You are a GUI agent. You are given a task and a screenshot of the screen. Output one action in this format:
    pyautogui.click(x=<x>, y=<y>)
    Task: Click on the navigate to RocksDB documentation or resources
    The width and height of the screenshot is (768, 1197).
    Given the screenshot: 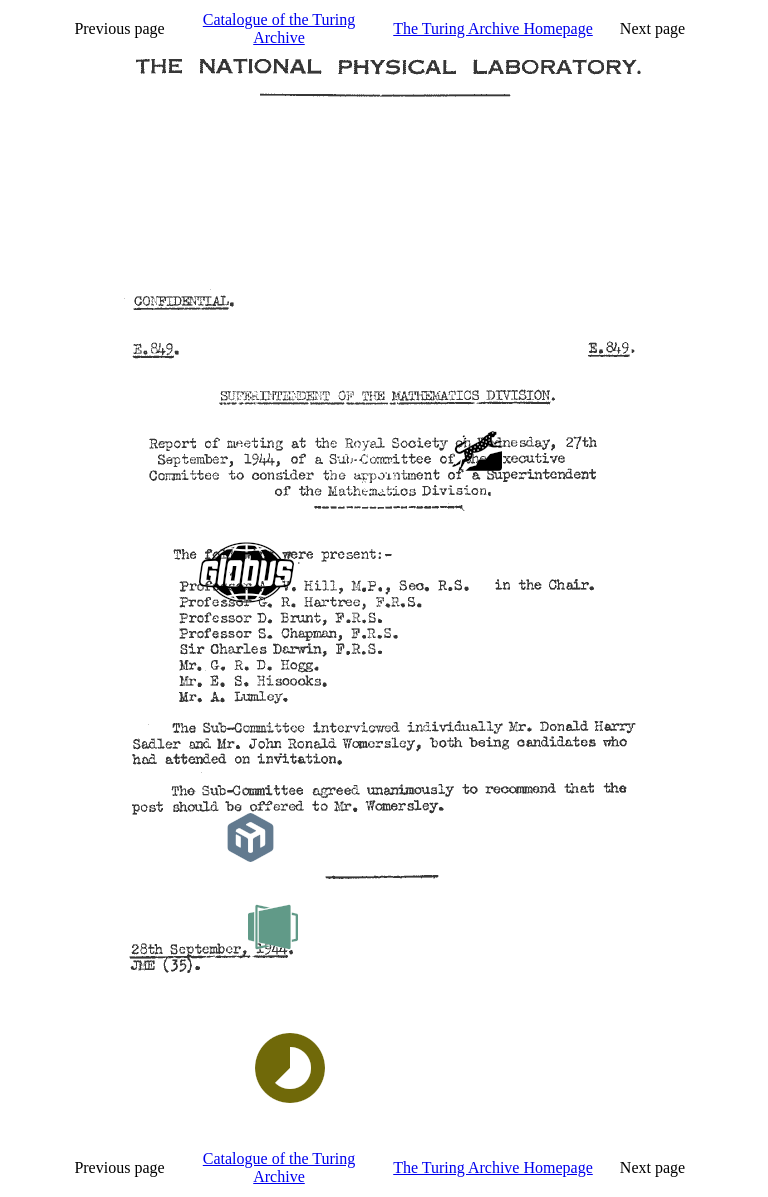 What is the action you would take?
    pyautogui.click(x=477, y=451)
    